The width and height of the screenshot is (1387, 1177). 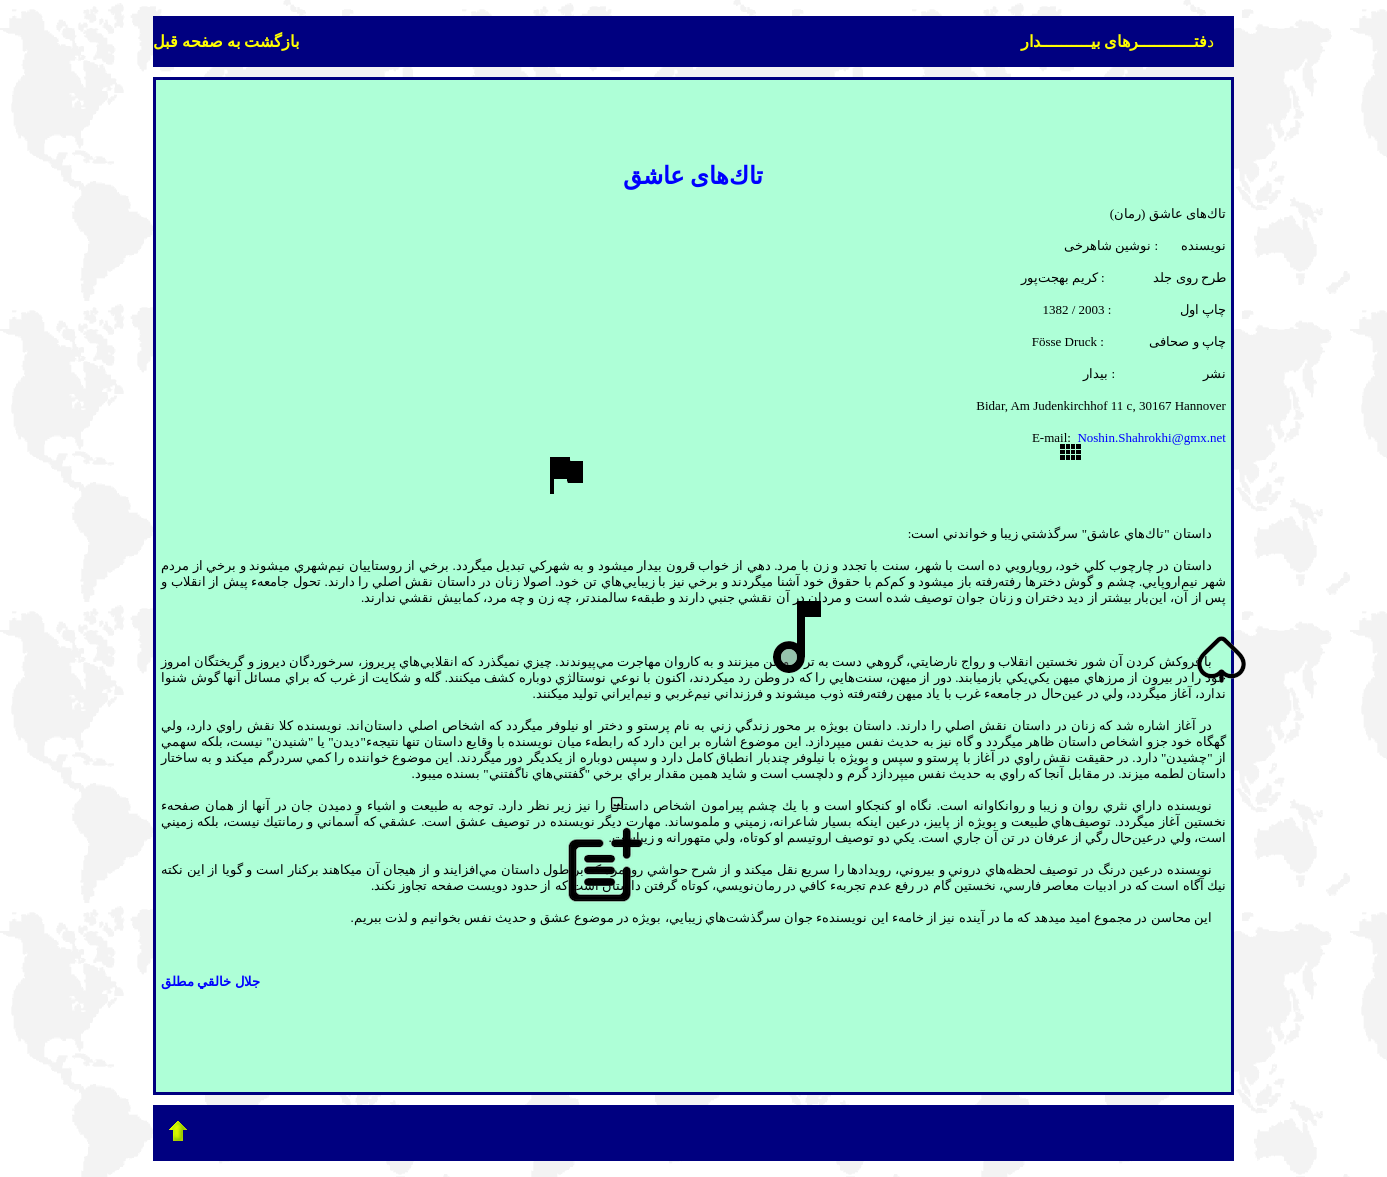 What do you see at coordinates (565, 474) in the screenshot?
I see `flag or mark an item for follow-up` at bounding box center [565, 474].